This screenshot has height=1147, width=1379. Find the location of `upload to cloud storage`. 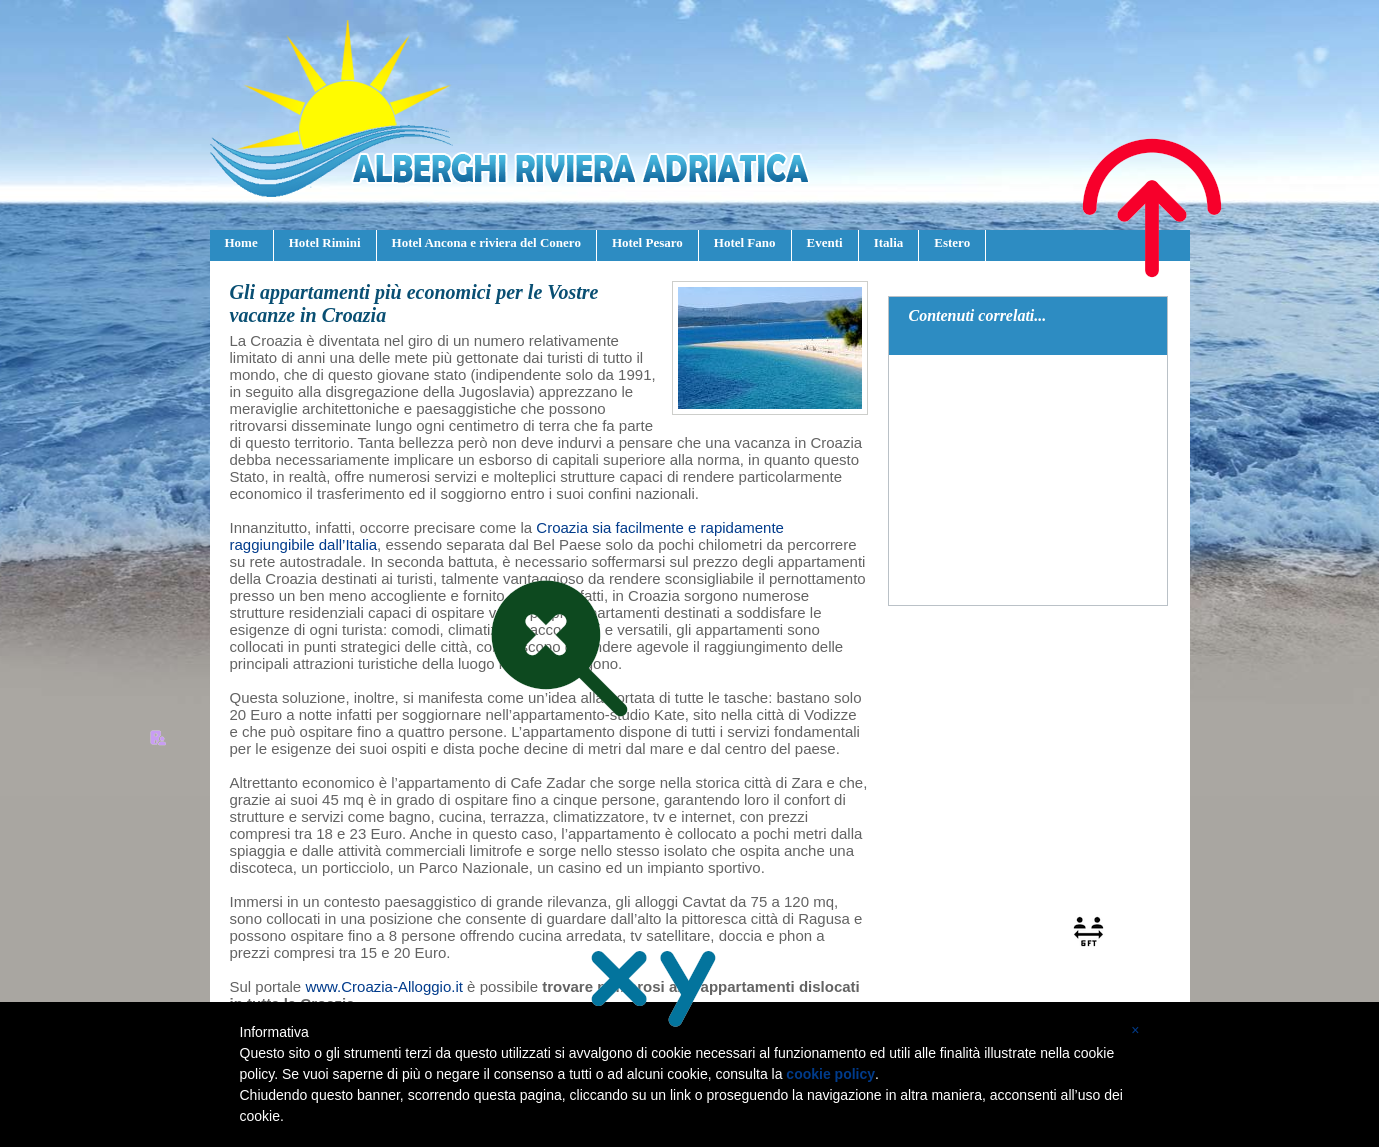

upload to cloud storage is located at coordinates (1152, 208).